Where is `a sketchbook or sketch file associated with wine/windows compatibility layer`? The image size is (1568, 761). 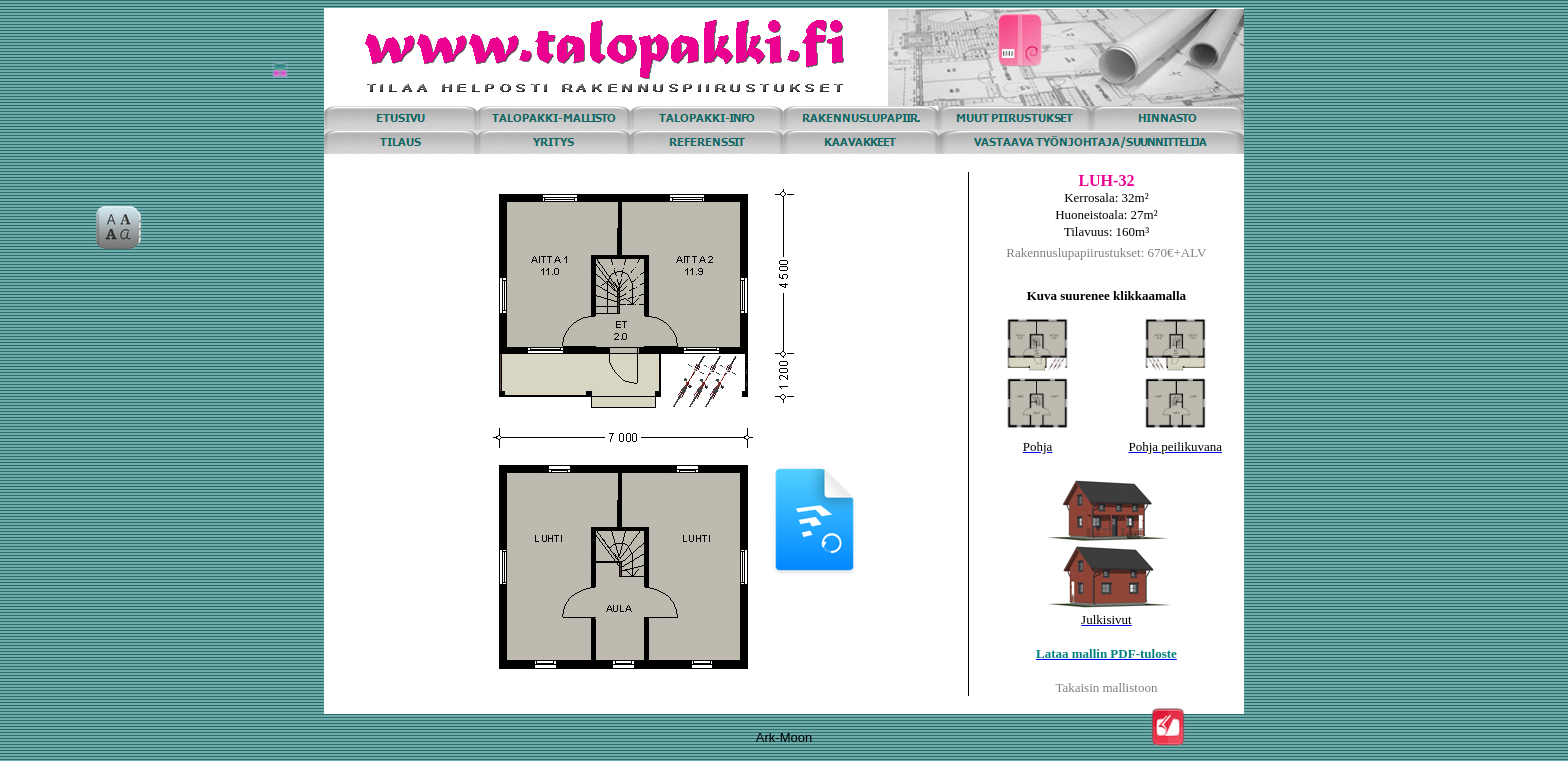 a sketchbook or sketch file associated with wine/windows compatibility layer is located at coordinates (814, 521).